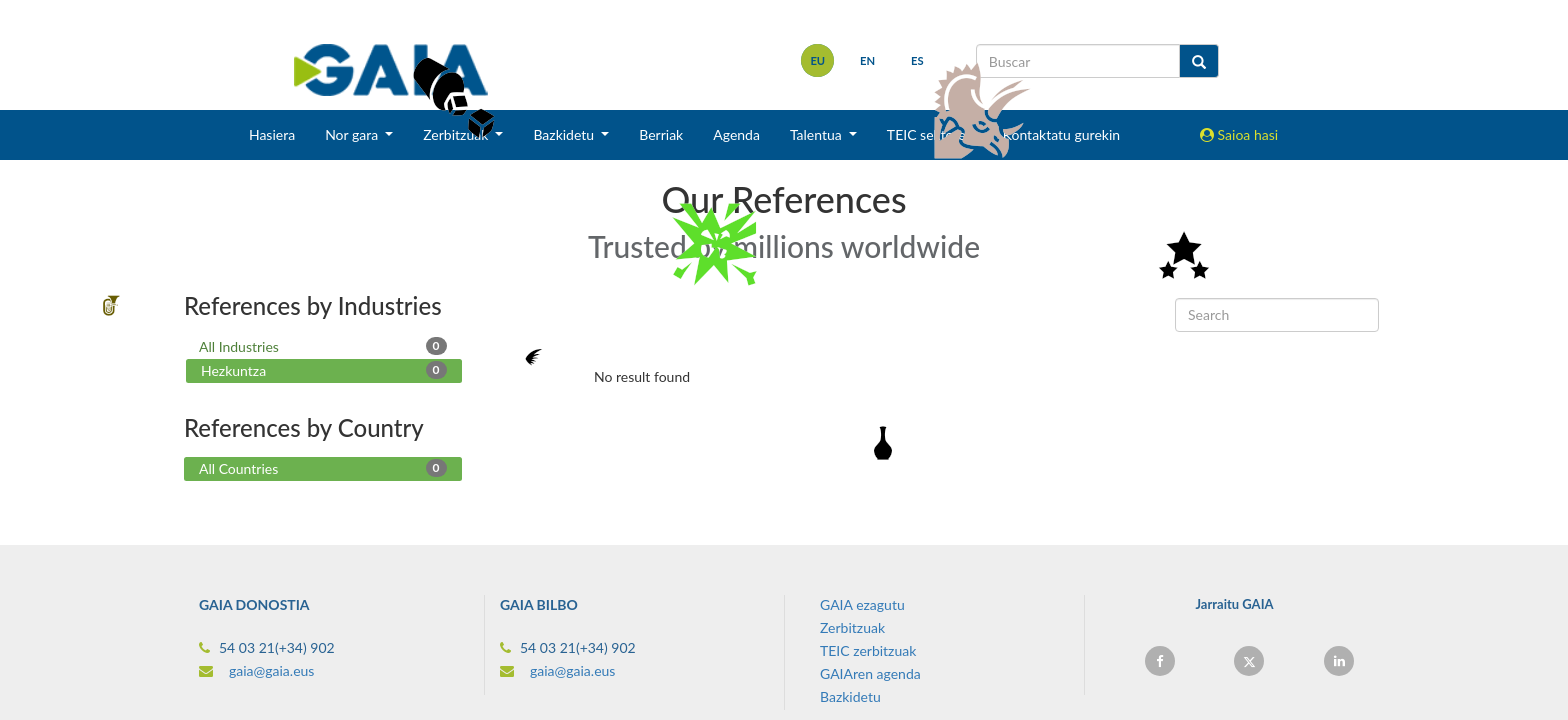 Image resolution: width=1568 pixels, height=720 pixels. Describe the element at coordinates (534, 357) in the screenshot. I see `indicates a flying or aerial ability in a game` at that location.